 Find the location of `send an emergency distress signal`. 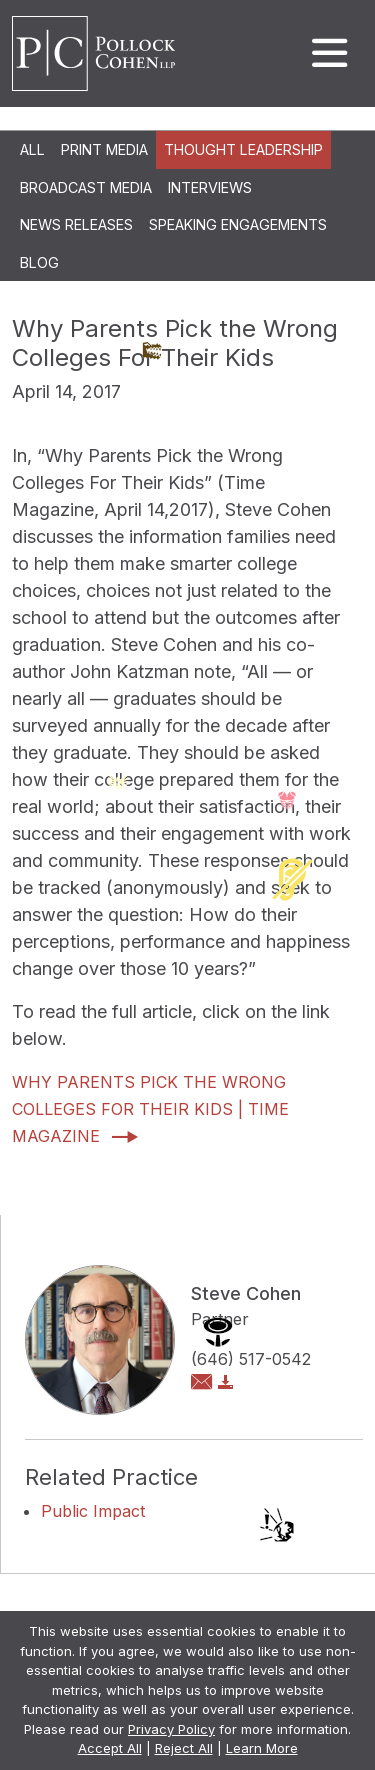

send an emergency distress signal is located at coordinates (277, 1525).